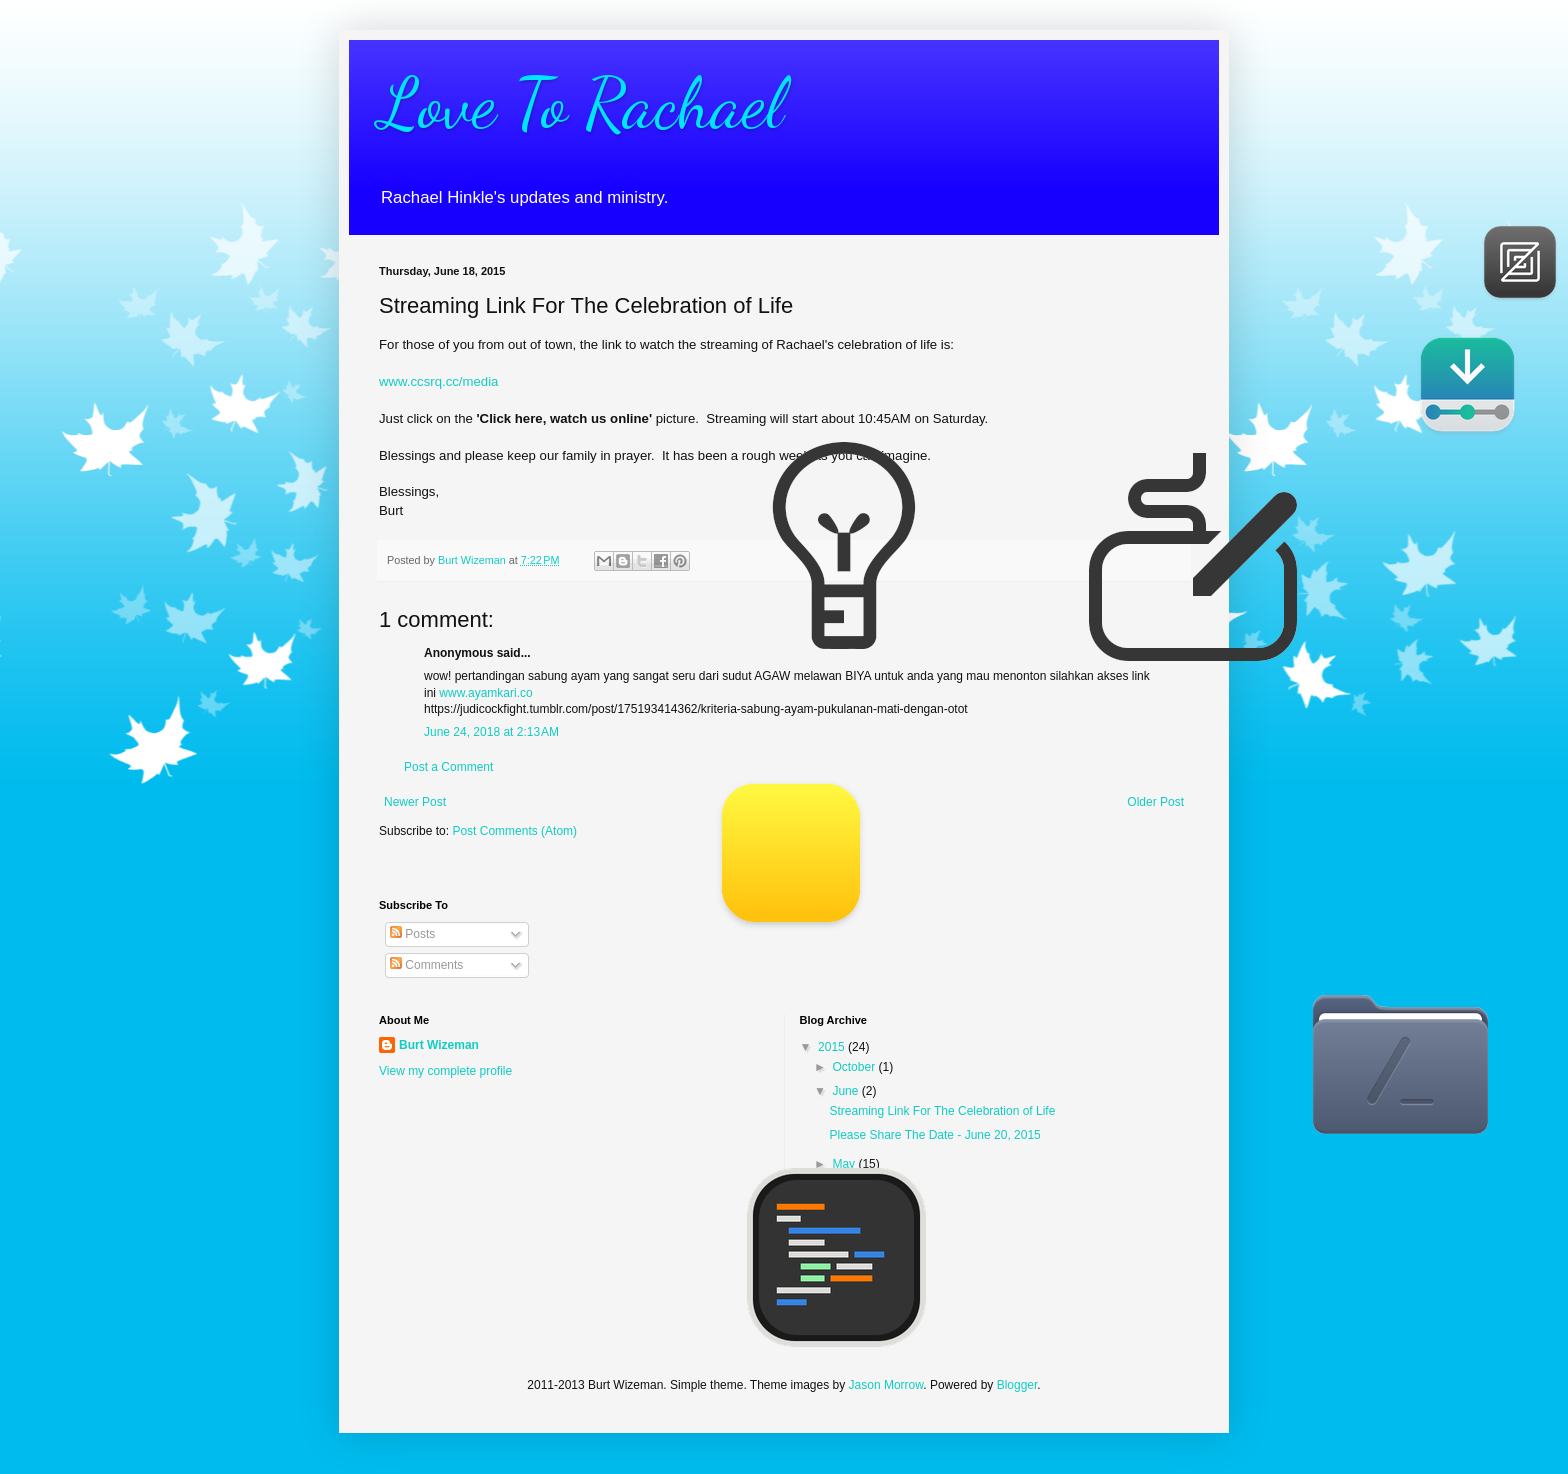 The image size is (1568, 1474). Describe the element at coordinates (1400, 1064) in the screenshot. I see `access the root directory` at that location.